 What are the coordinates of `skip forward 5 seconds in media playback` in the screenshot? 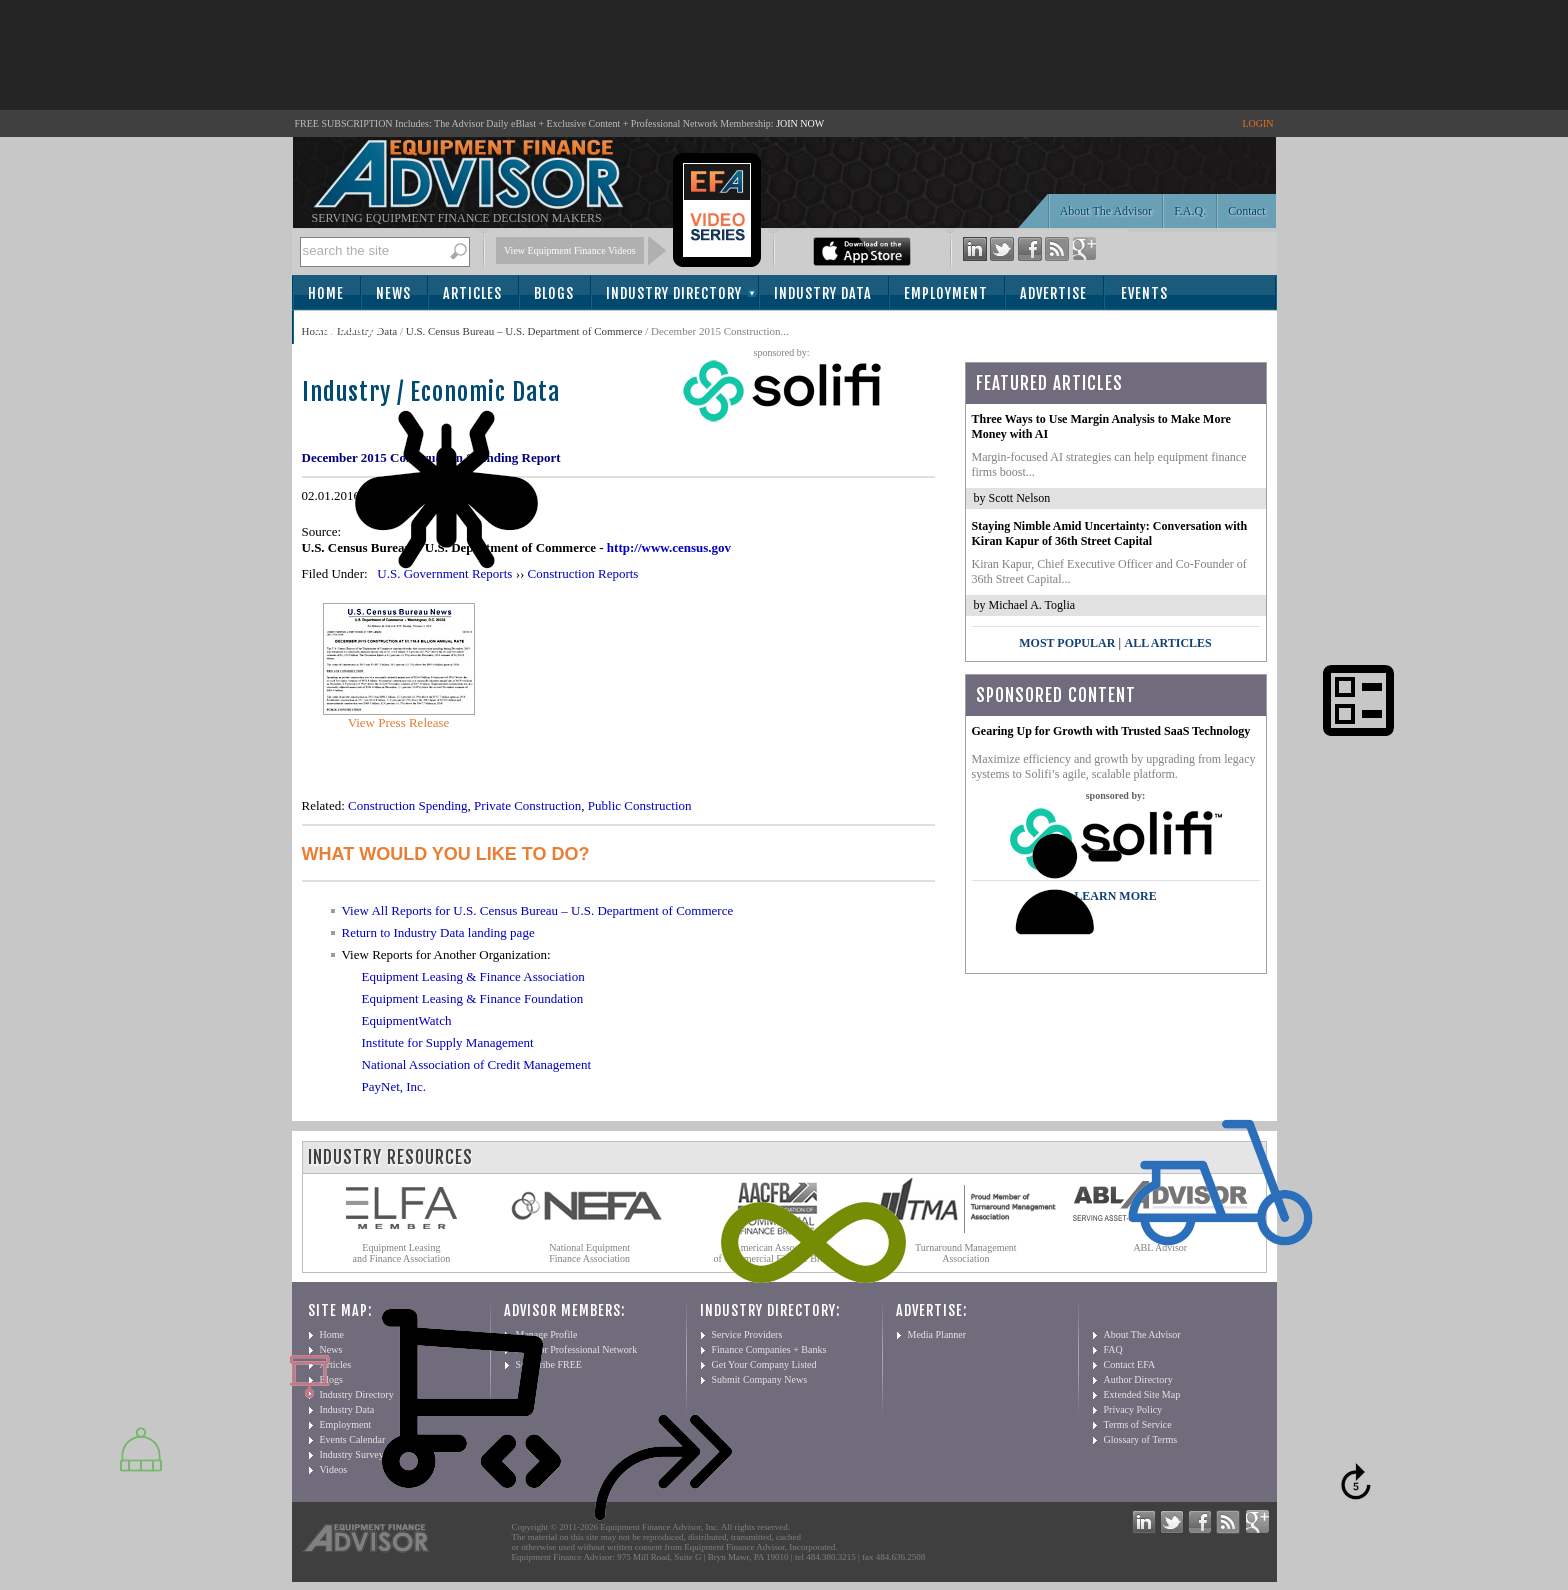 It's located at (1356, 1483).